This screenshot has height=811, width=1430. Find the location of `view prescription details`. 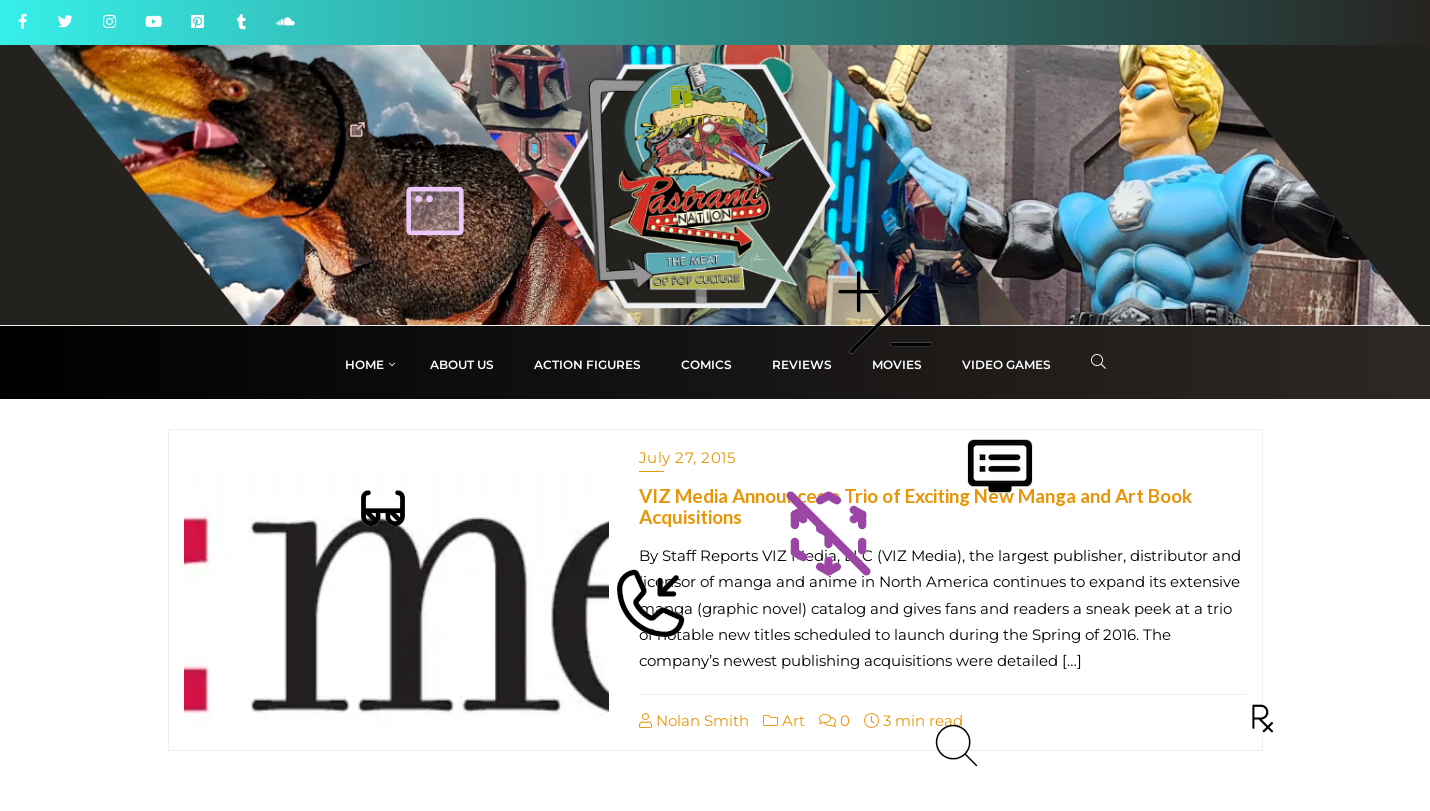

view prescription details is located at coordinates (1261, 718).